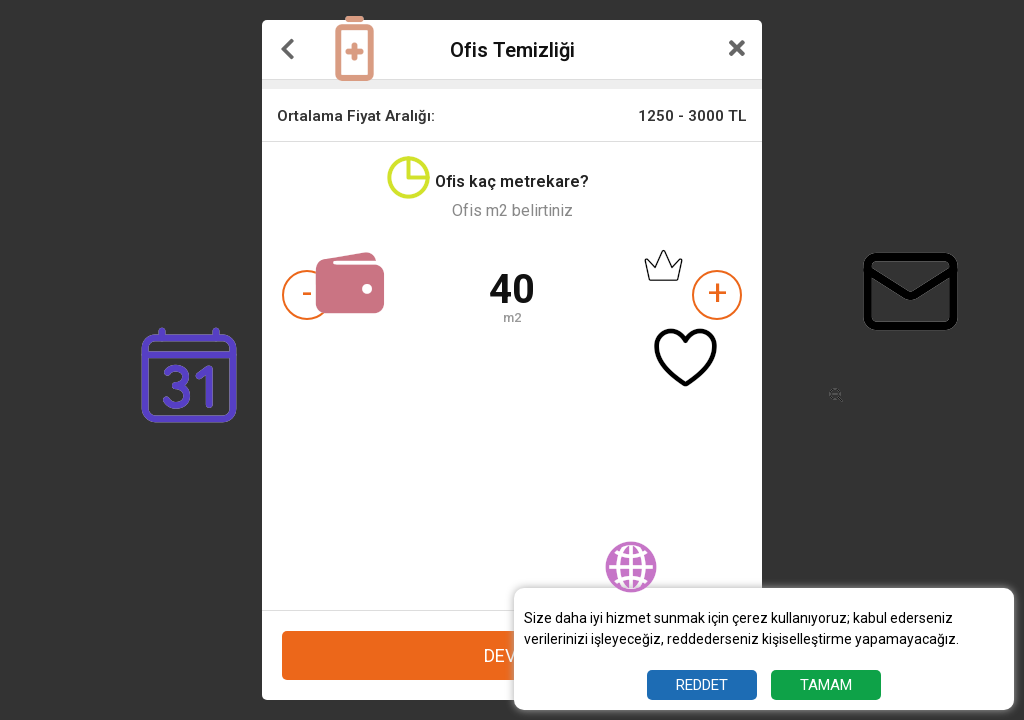 This screenshot has width=1024, height=720. I want to click on add item to favorites, so click(685, 357).